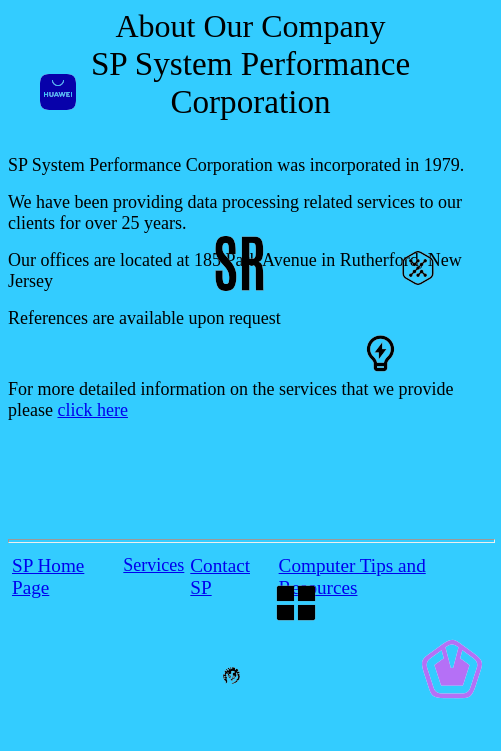  What do you see at coordinates (380, 352) in the screenshot?
I see `indicates a new idea or inspiration` at bounding box center [380, 352].